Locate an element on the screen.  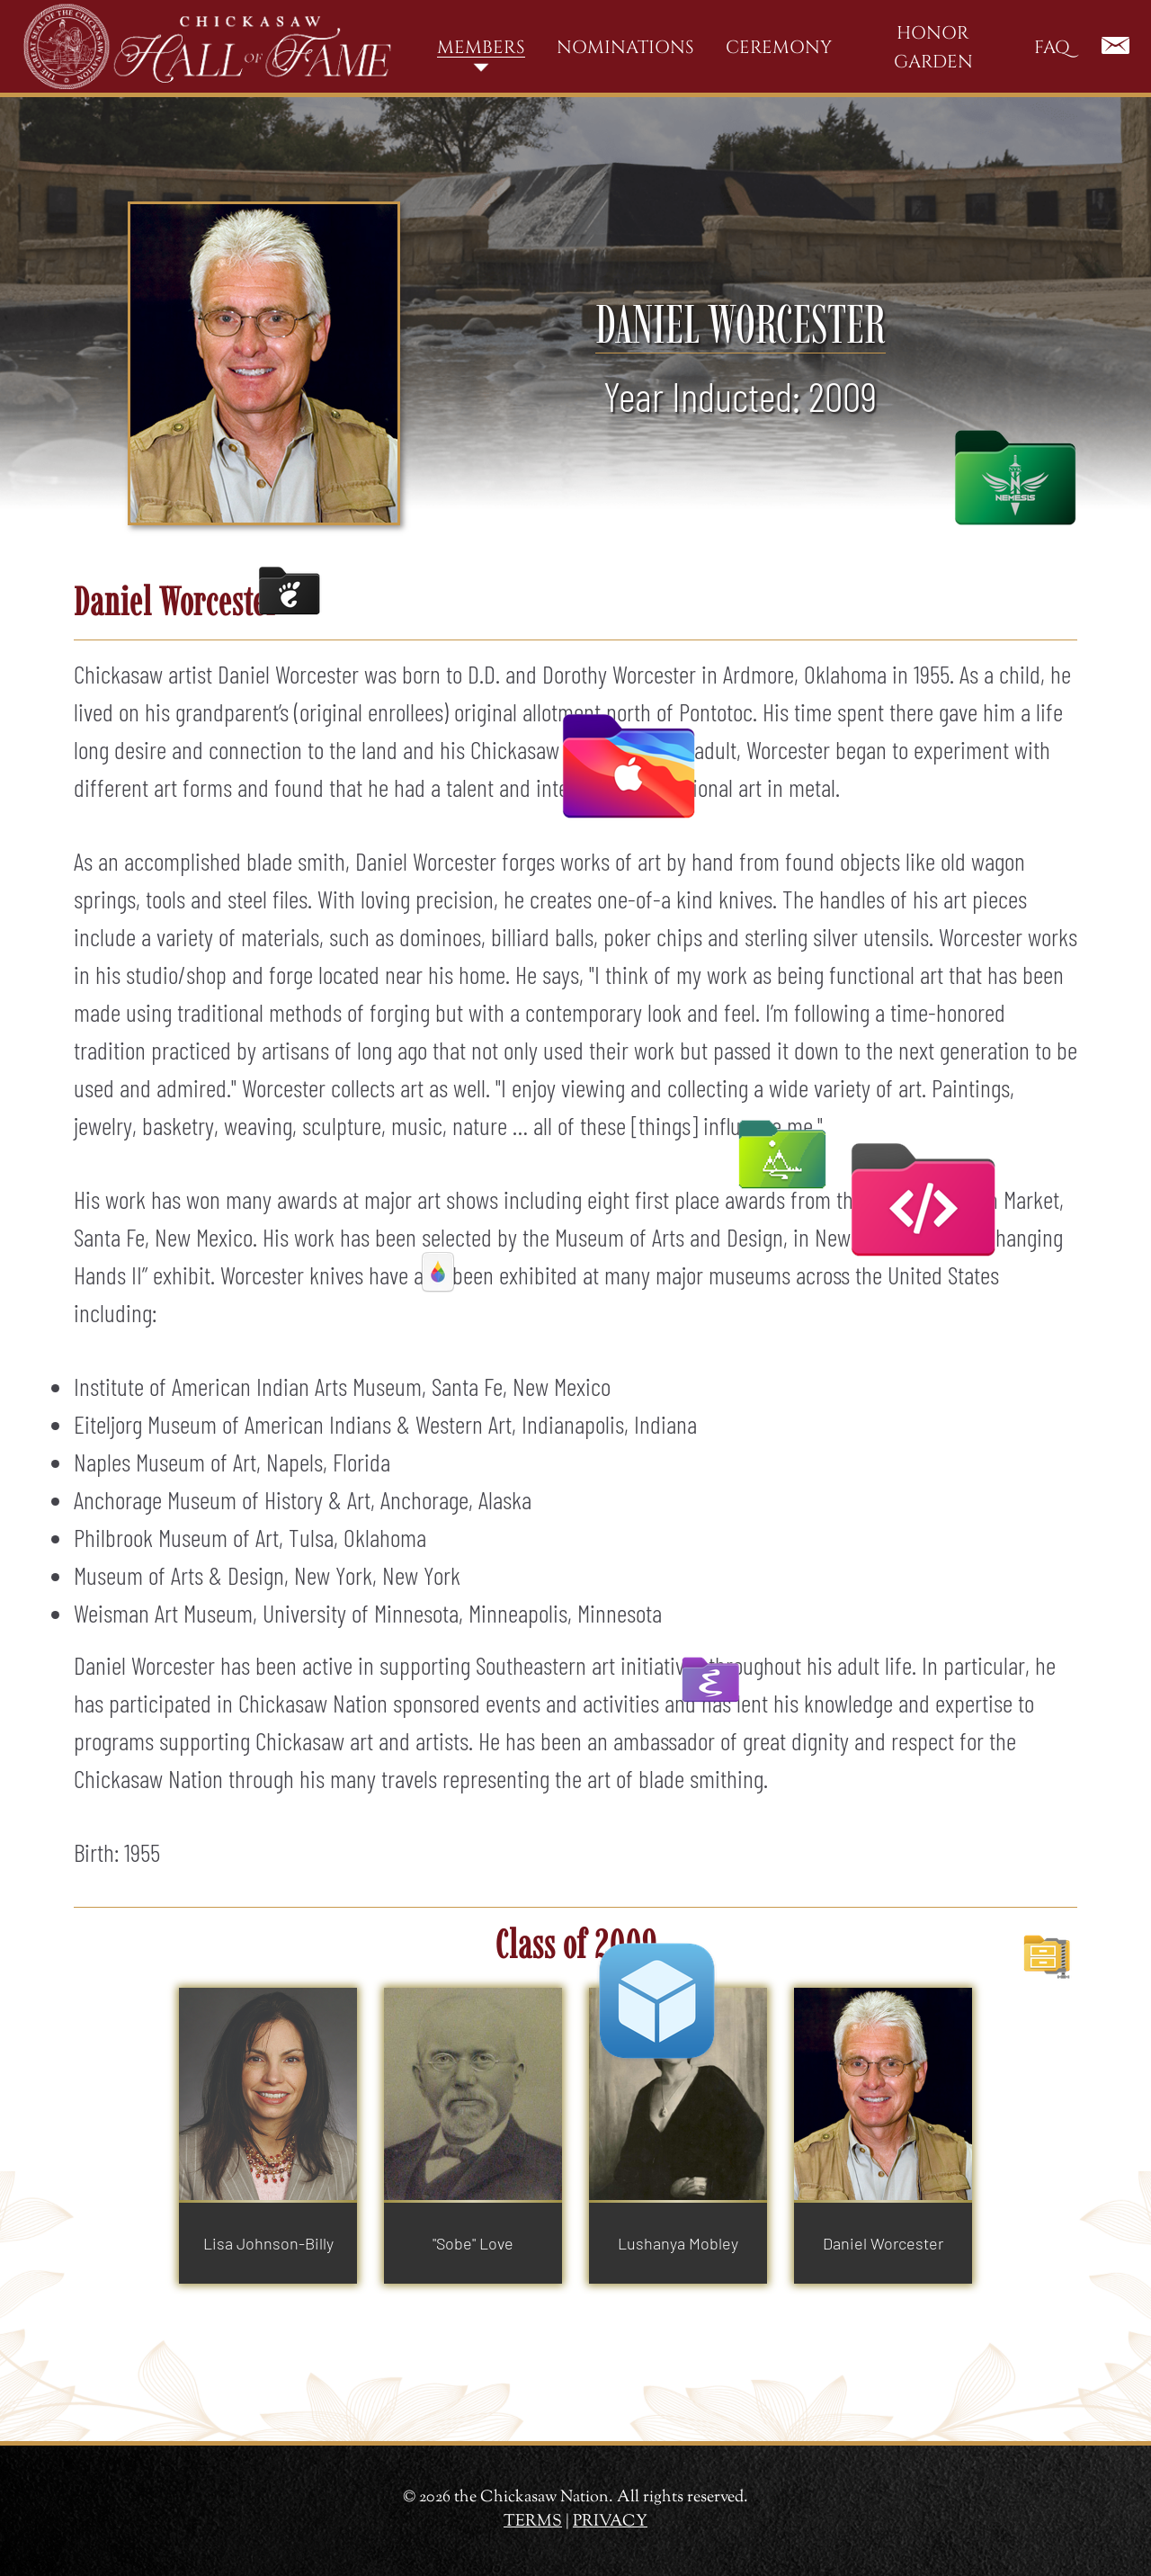
open the nyk nemesis team or game folder is located at coordinates (1014, 480).